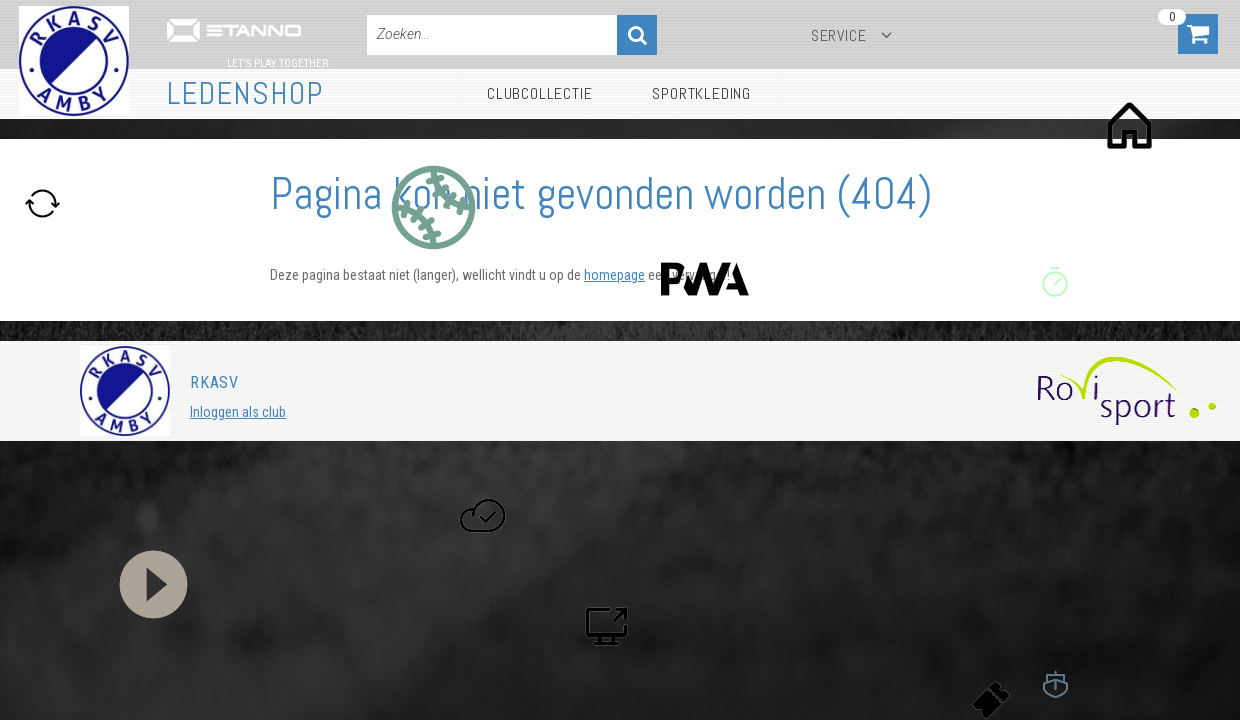 The width and height of the screenshot is (1240, 720). What do you see at coordinates (1055, 684) in the screenshot?
I see `access boat or marine transportation options` at bounding box center [1055, 684].